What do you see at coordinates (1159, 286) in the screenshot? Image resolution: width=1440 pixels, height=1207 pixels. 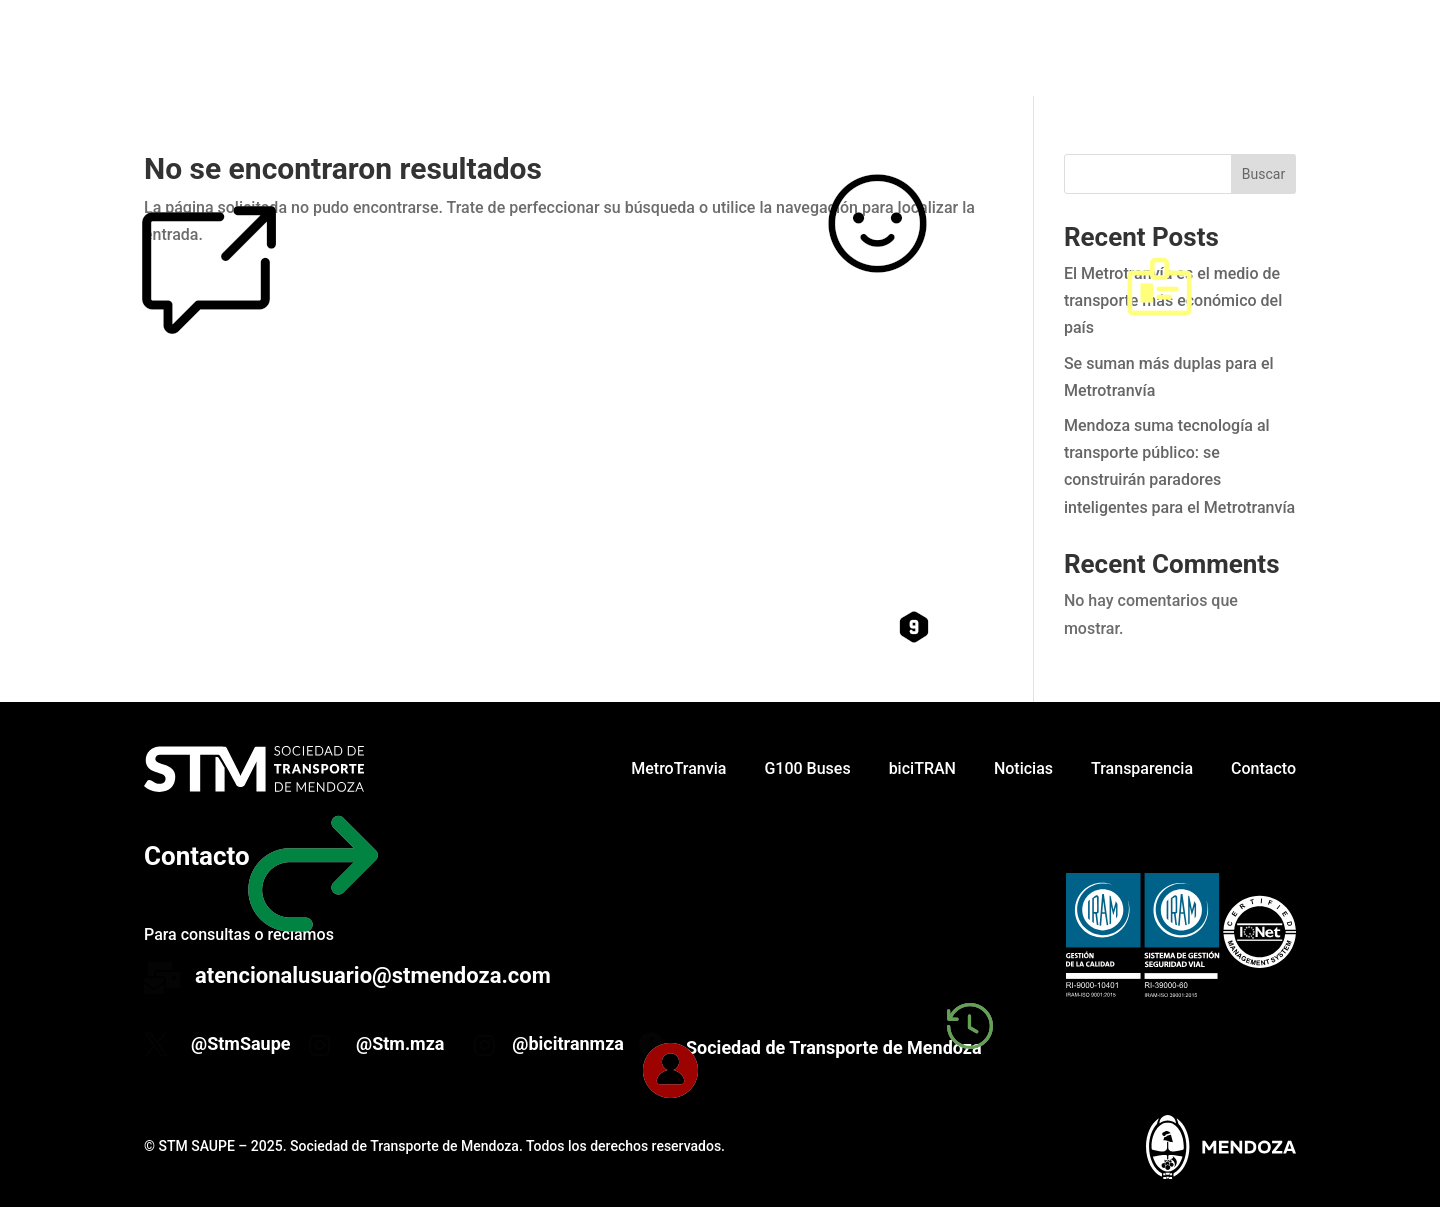 I see `view user identification or credentials` at bounding box center [1159, 286].